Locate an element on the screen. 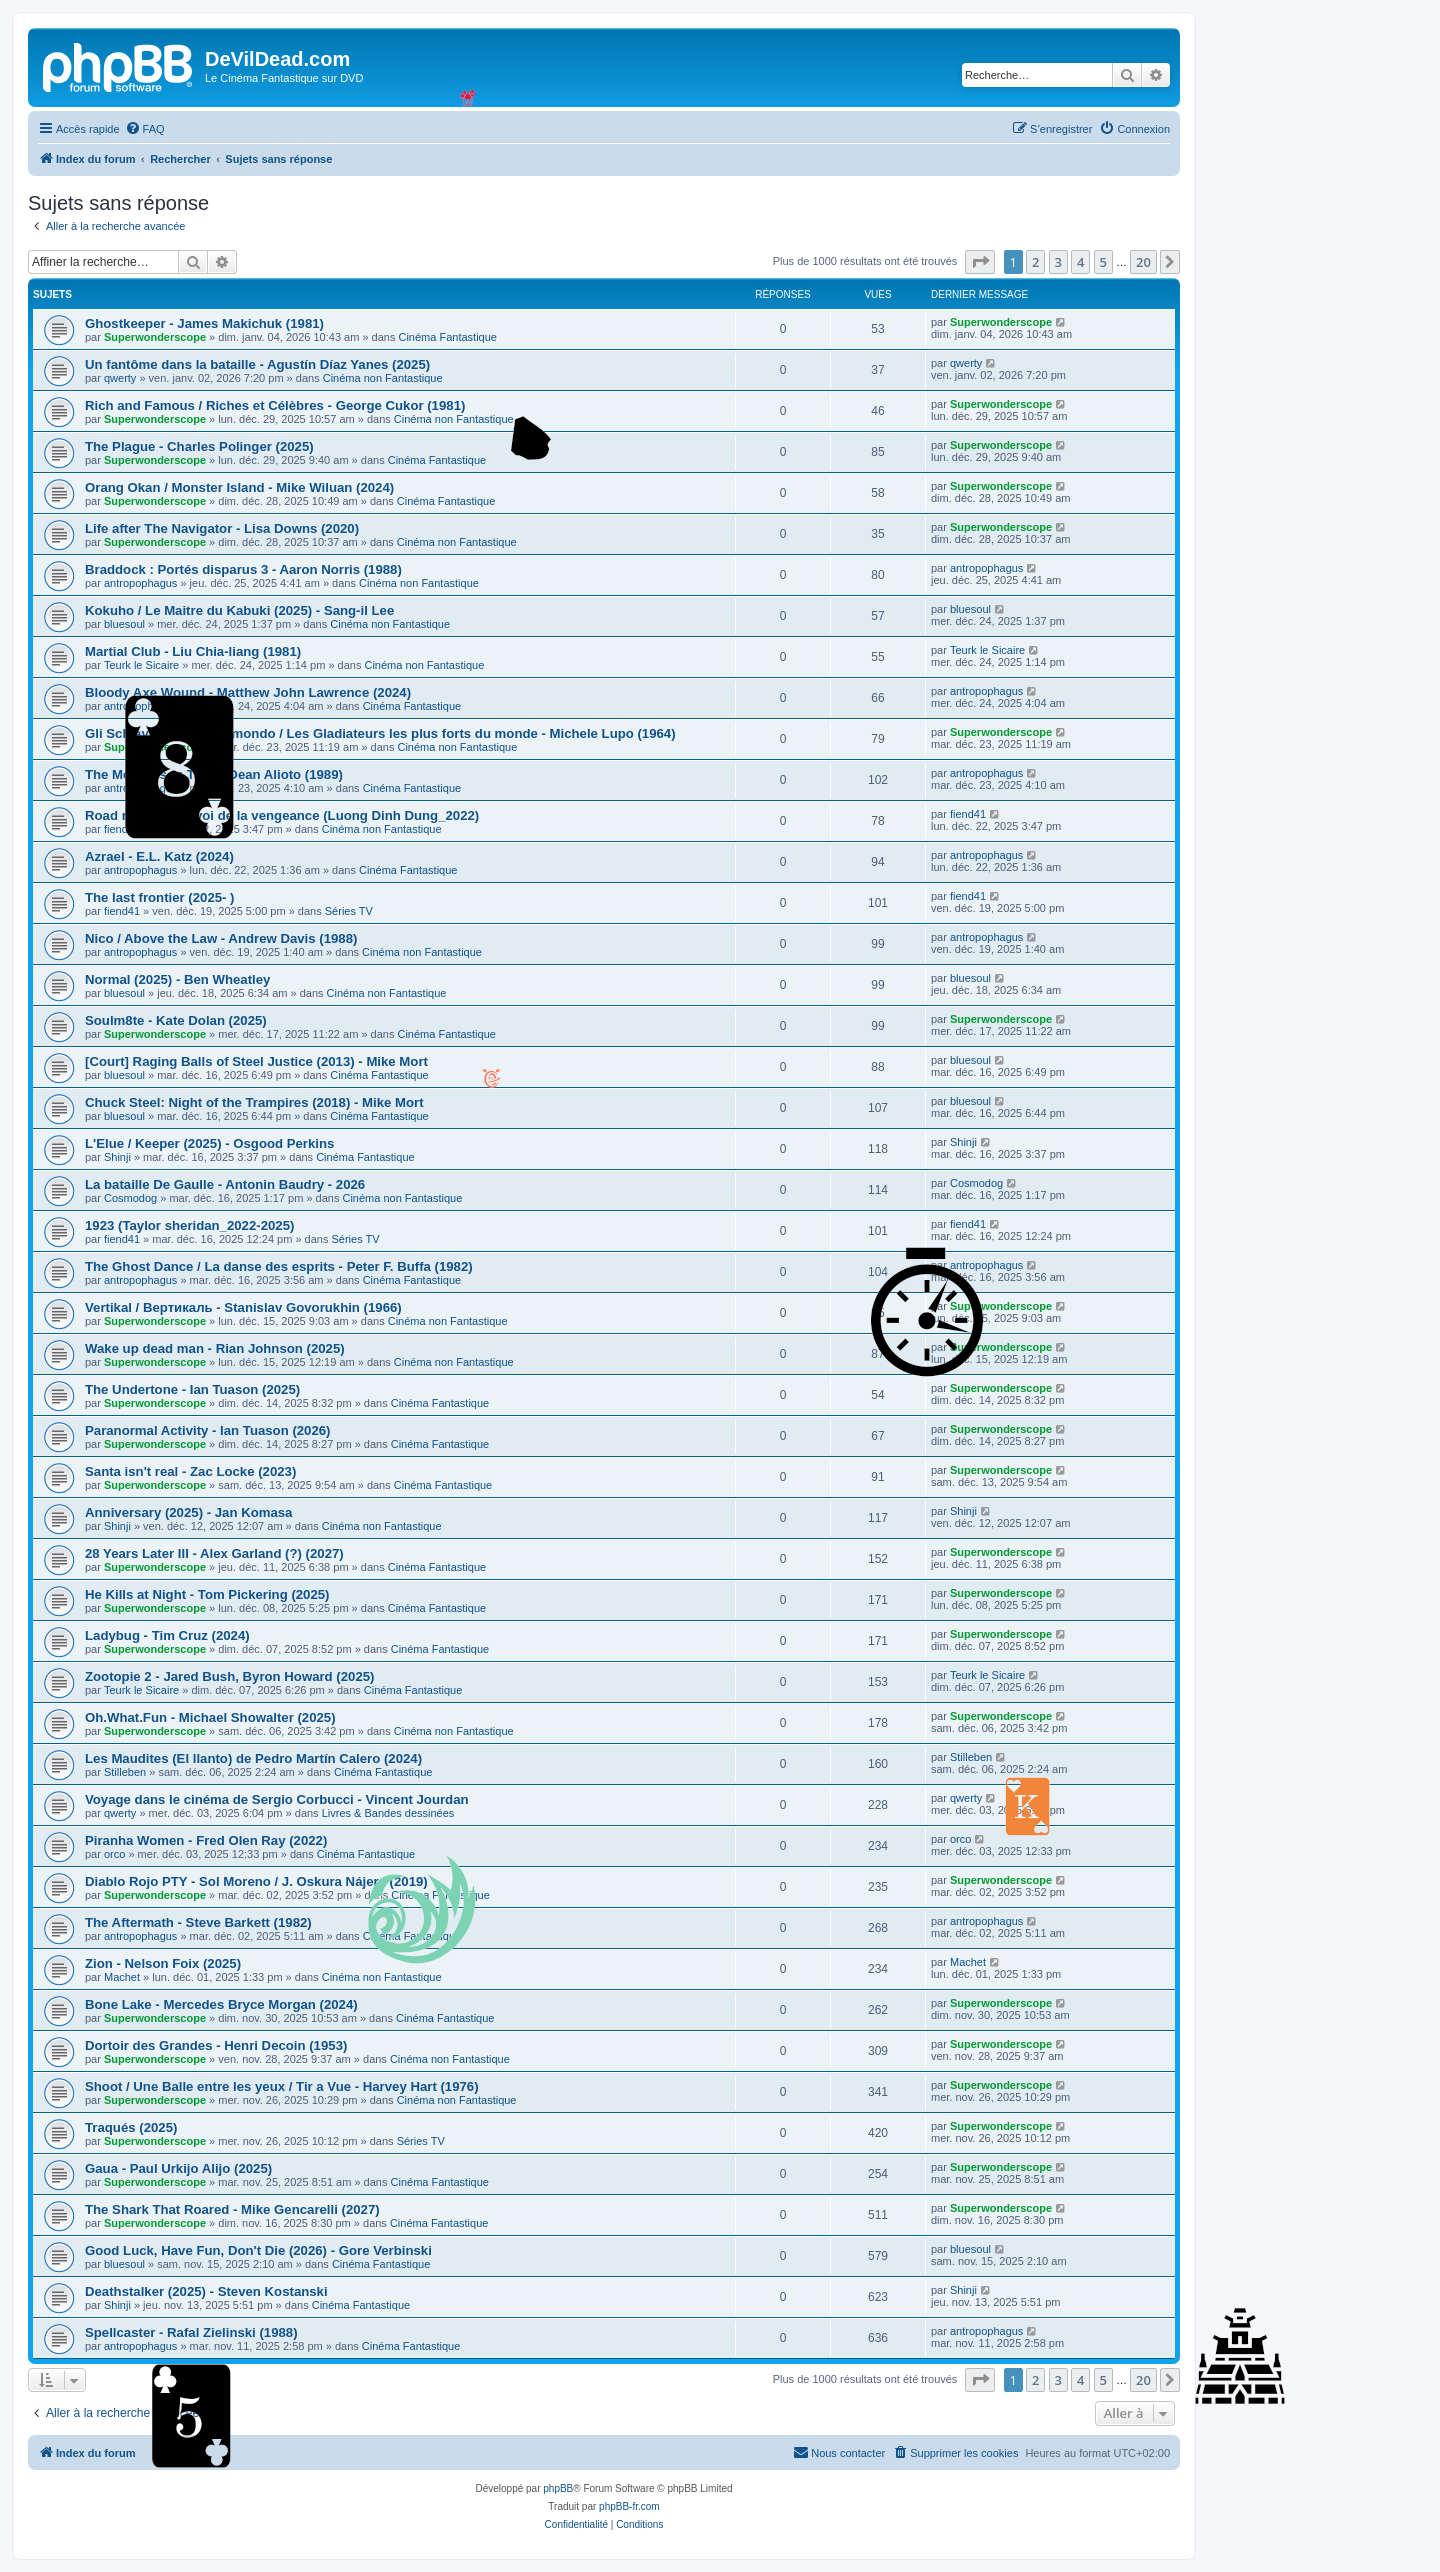 The height and width of the screenshot is (2572, 1440). select an ophanim character or creature type is located at coordinates (491, 1078).